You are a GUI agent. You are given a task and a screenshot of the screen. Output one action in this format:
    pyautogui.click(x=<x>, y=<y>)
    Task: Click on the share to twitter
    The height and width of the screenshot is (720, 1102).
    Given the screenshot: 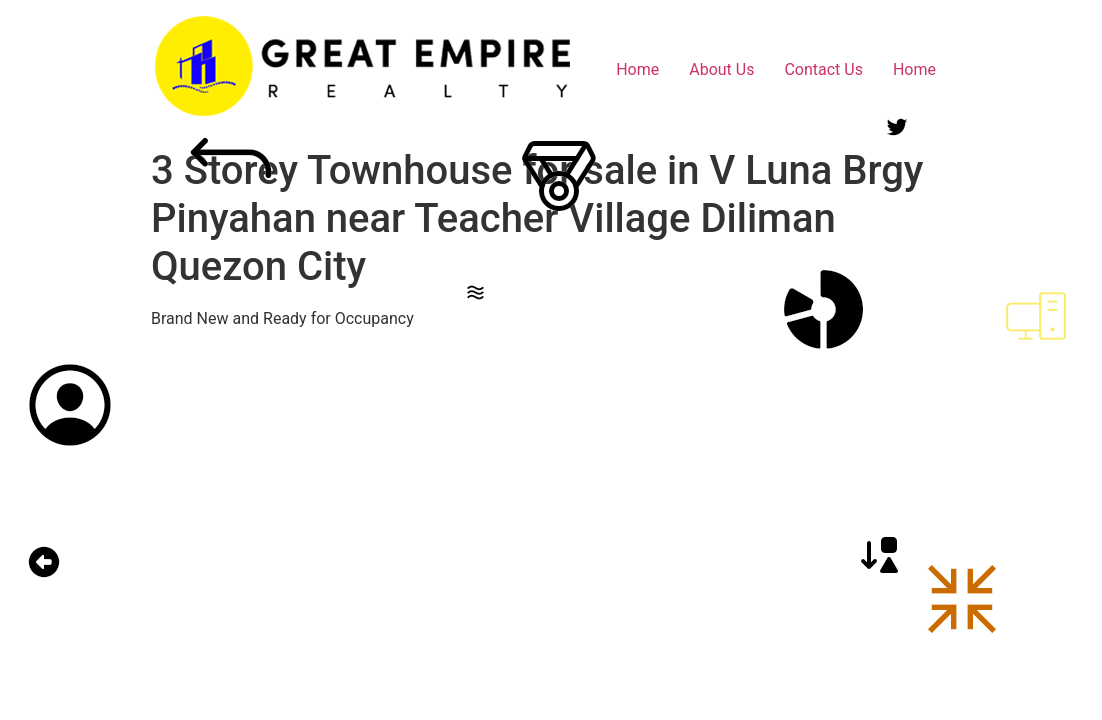 What is the action you would take?
    pyautogui.click(x=897, y=127)
    